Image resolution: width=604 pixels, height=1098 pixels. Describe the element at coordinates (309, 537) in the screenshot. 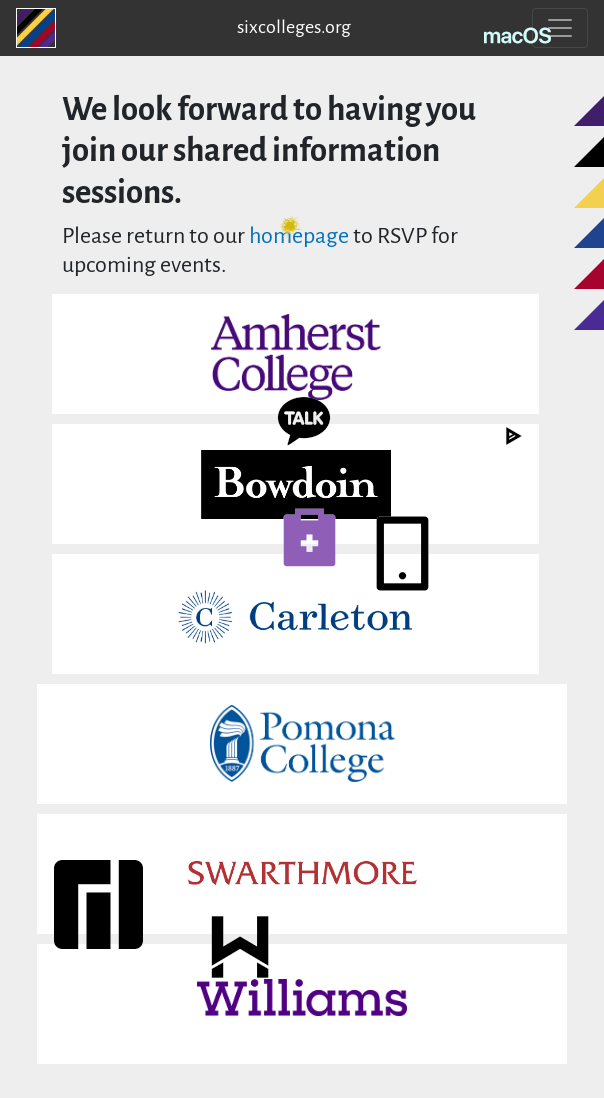

I see `access medical records or patient files` at that location.